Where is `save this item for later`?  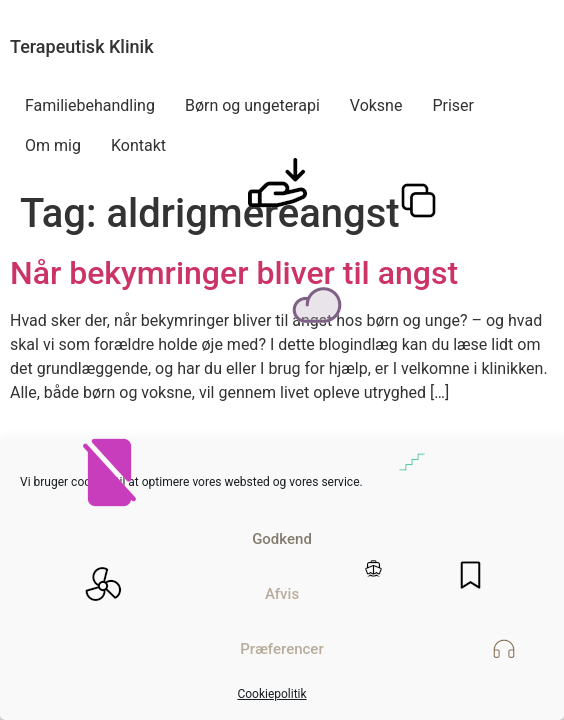 save this item for later is located at coordinates (470, 574).